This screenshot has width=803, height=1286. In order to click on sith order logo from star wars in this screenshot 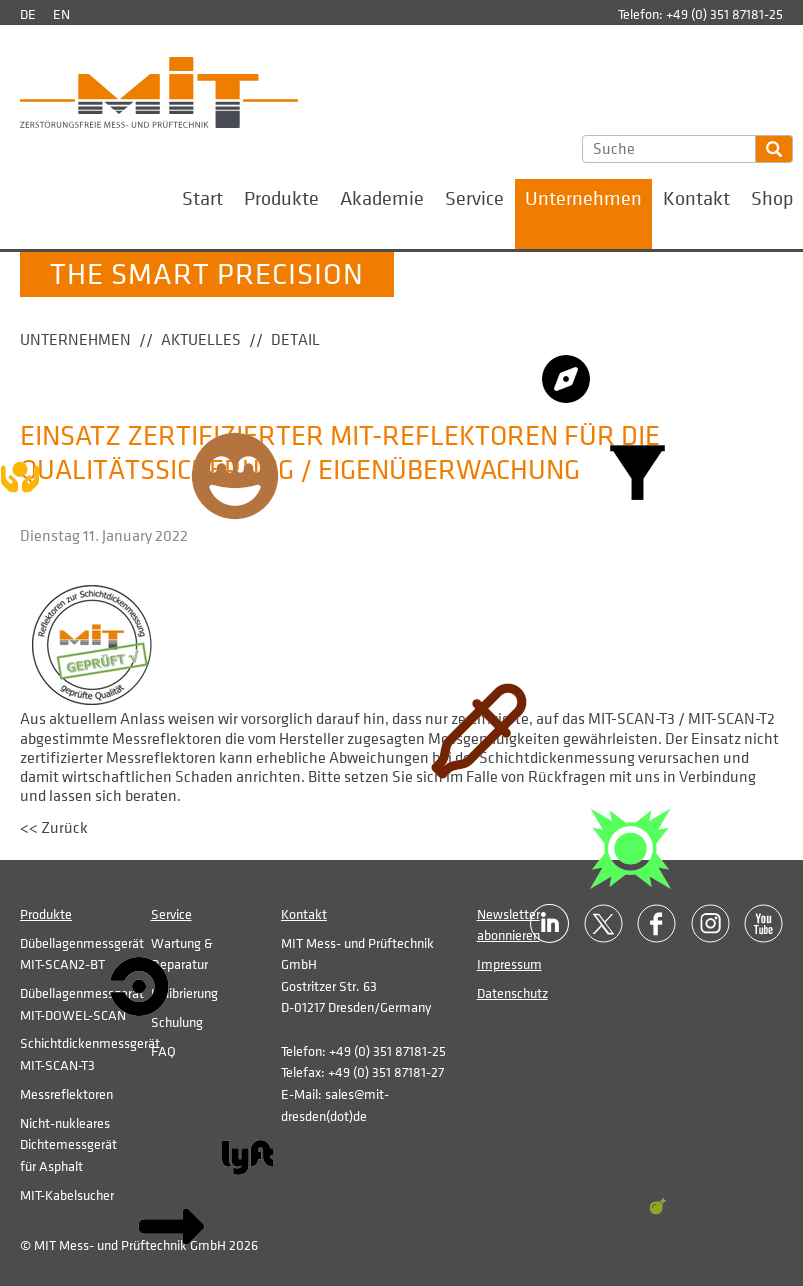, I will do `click(630, 848)`.